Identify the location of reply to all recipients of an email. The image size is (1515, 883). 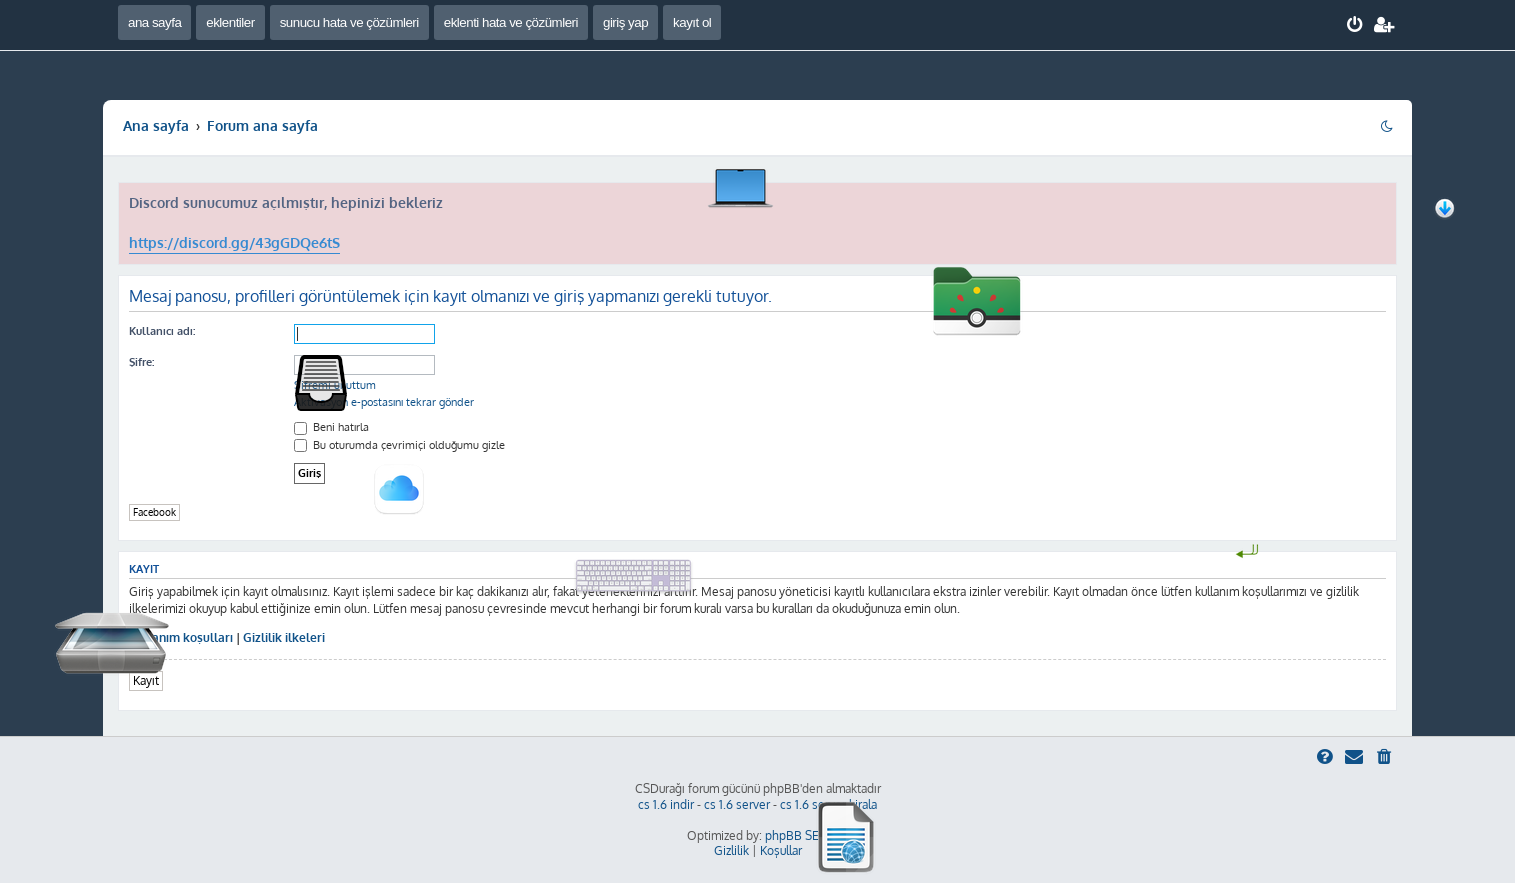
(1246, 549).